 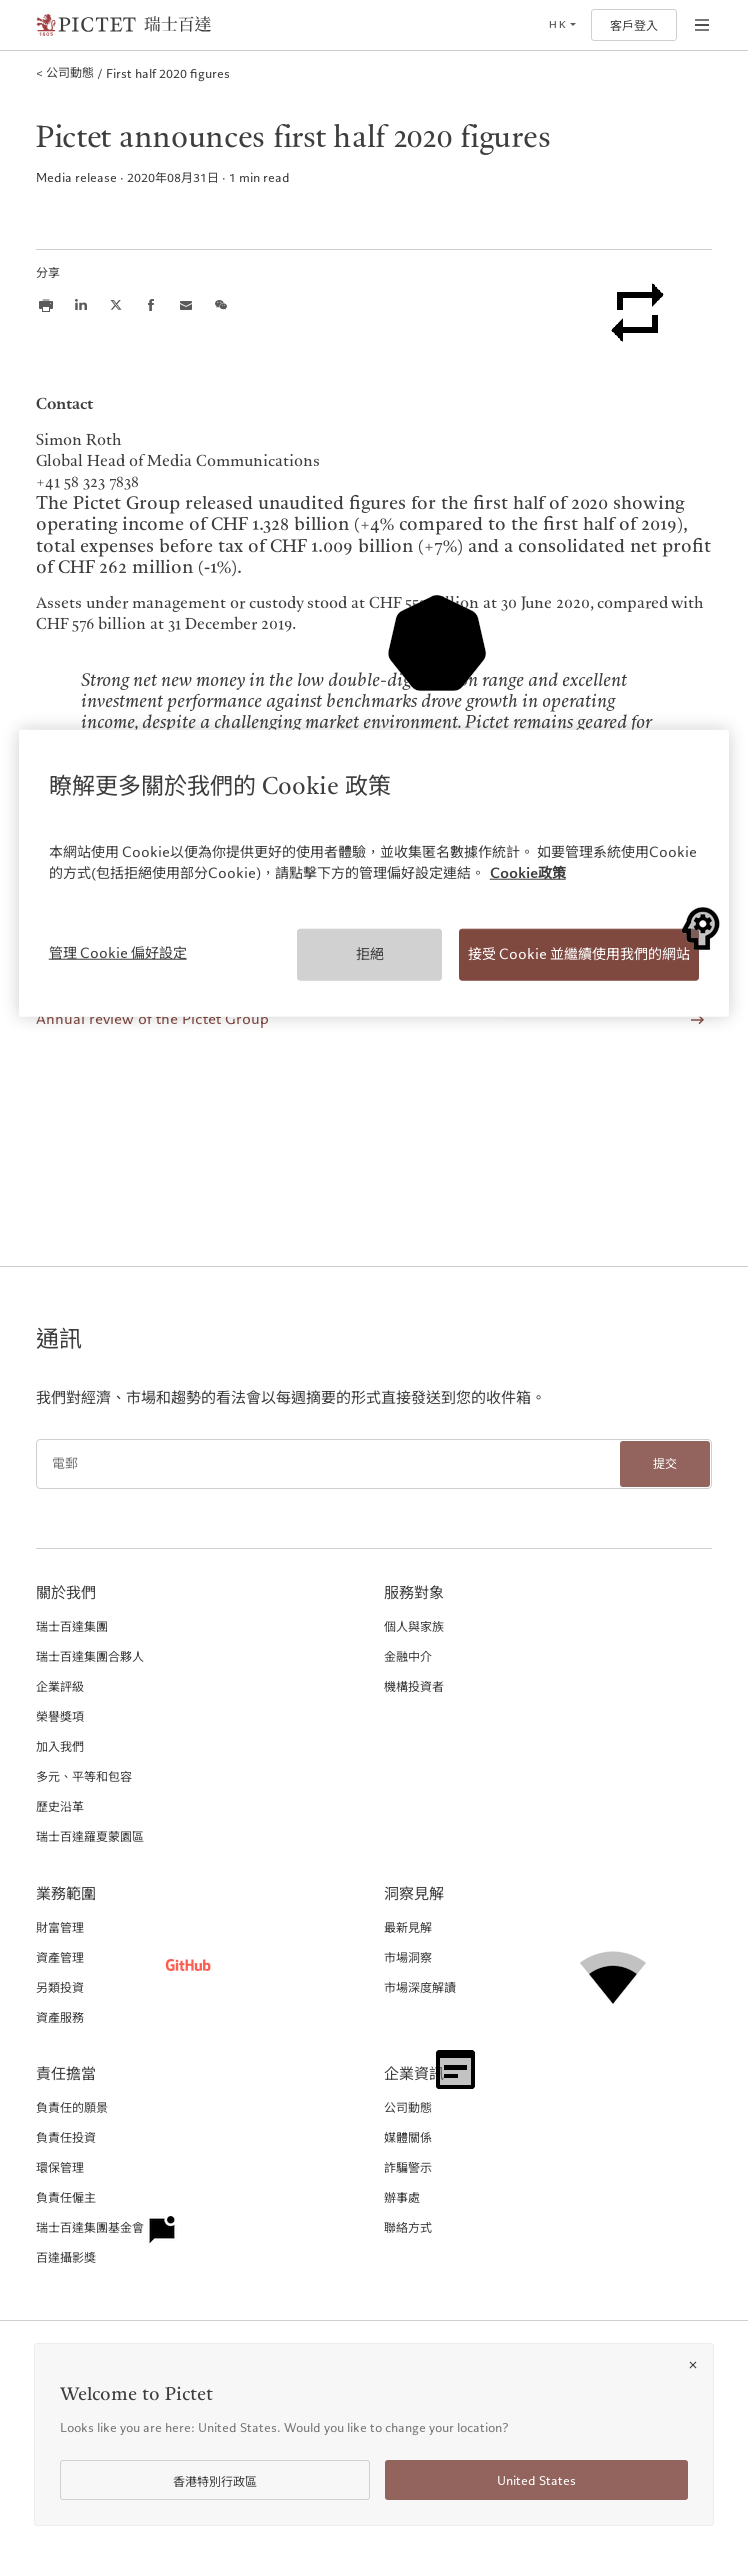 I want to click on indicates active wifi connection, so click(x=613, y=1977).